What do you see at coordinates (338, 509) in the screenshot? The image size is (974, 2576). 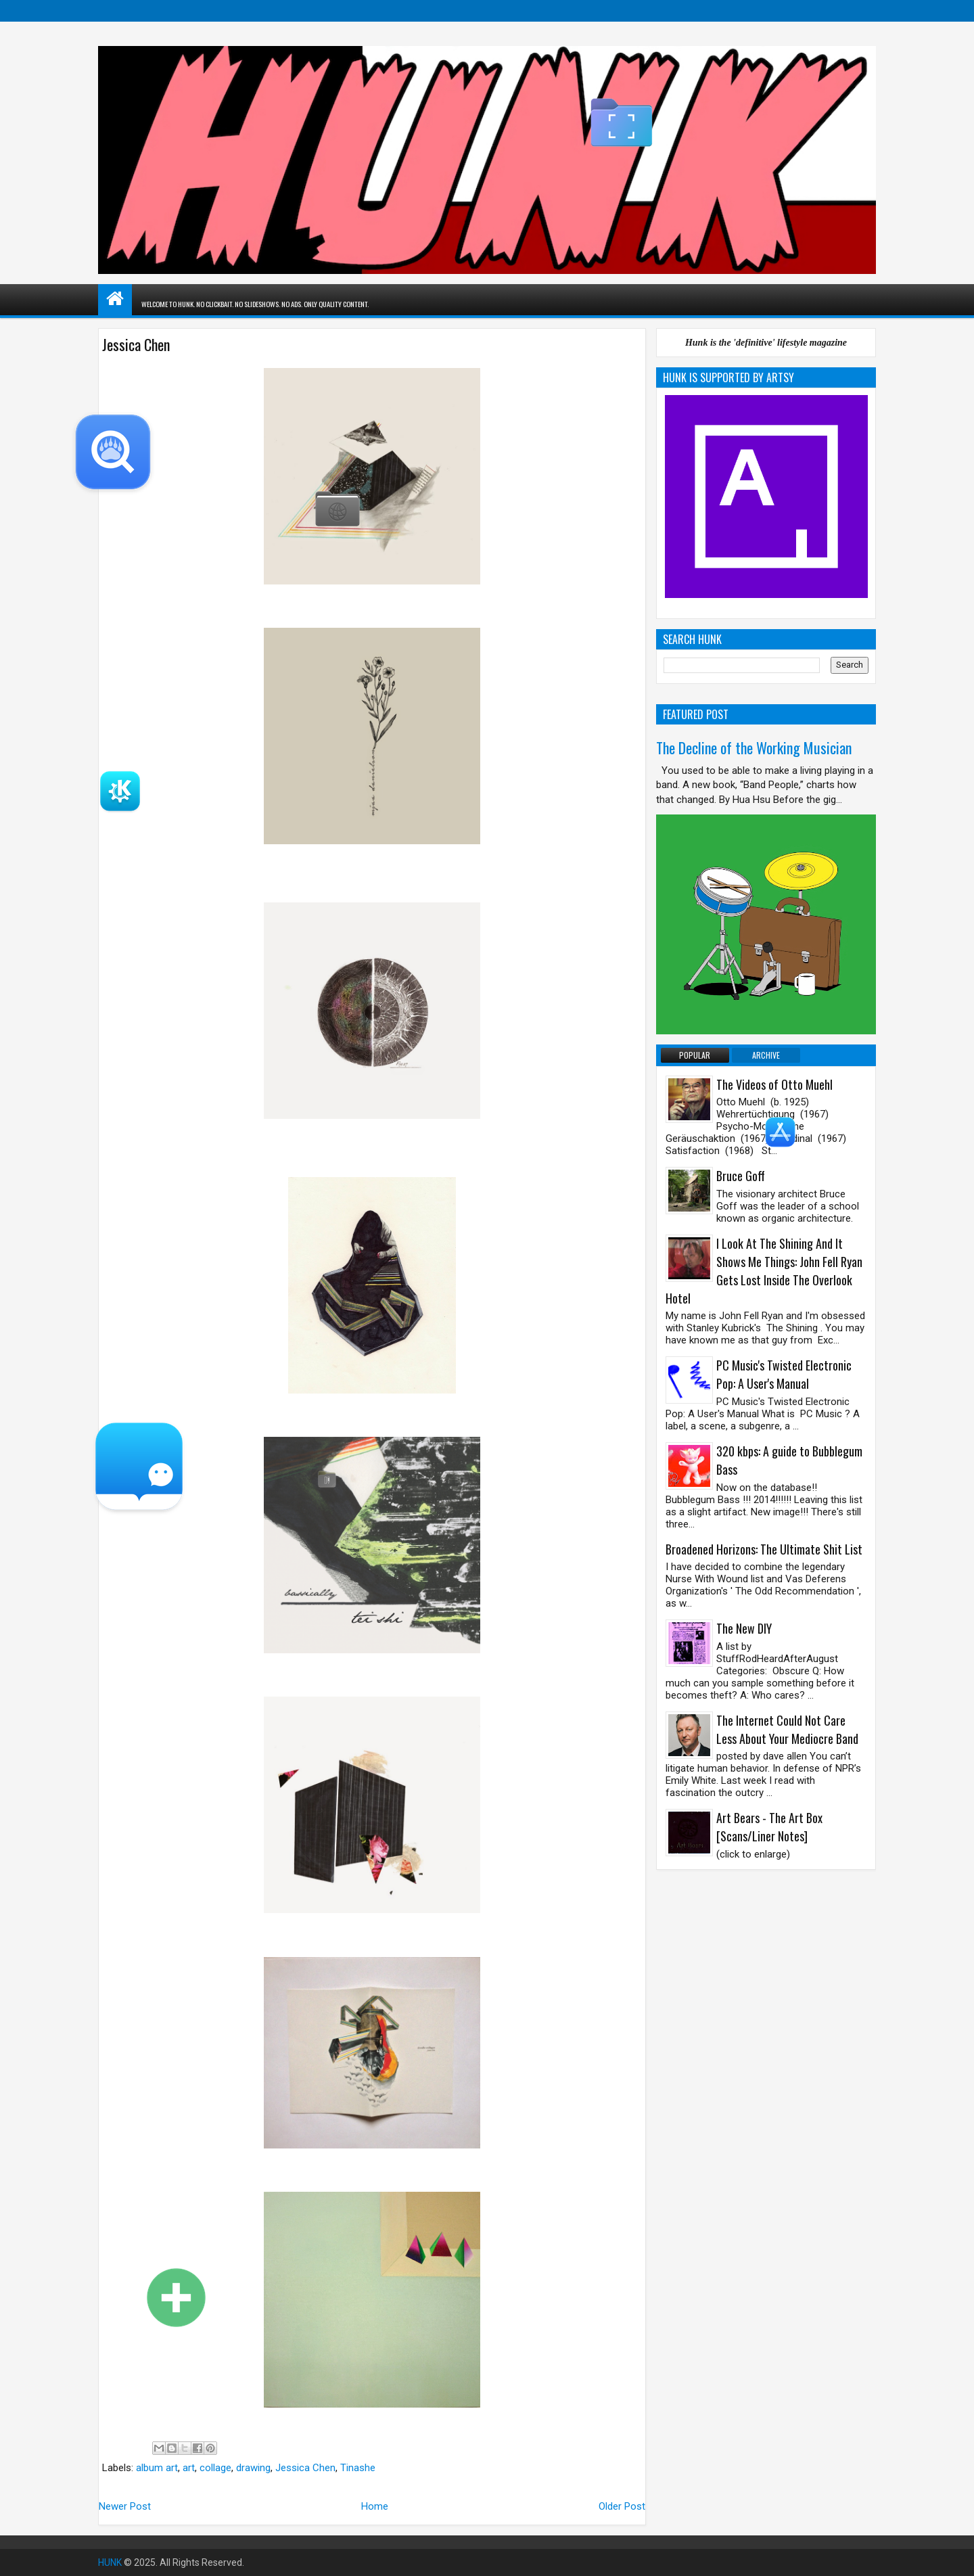 I see `folder containing html or web files` at bounding box center [338, 509].